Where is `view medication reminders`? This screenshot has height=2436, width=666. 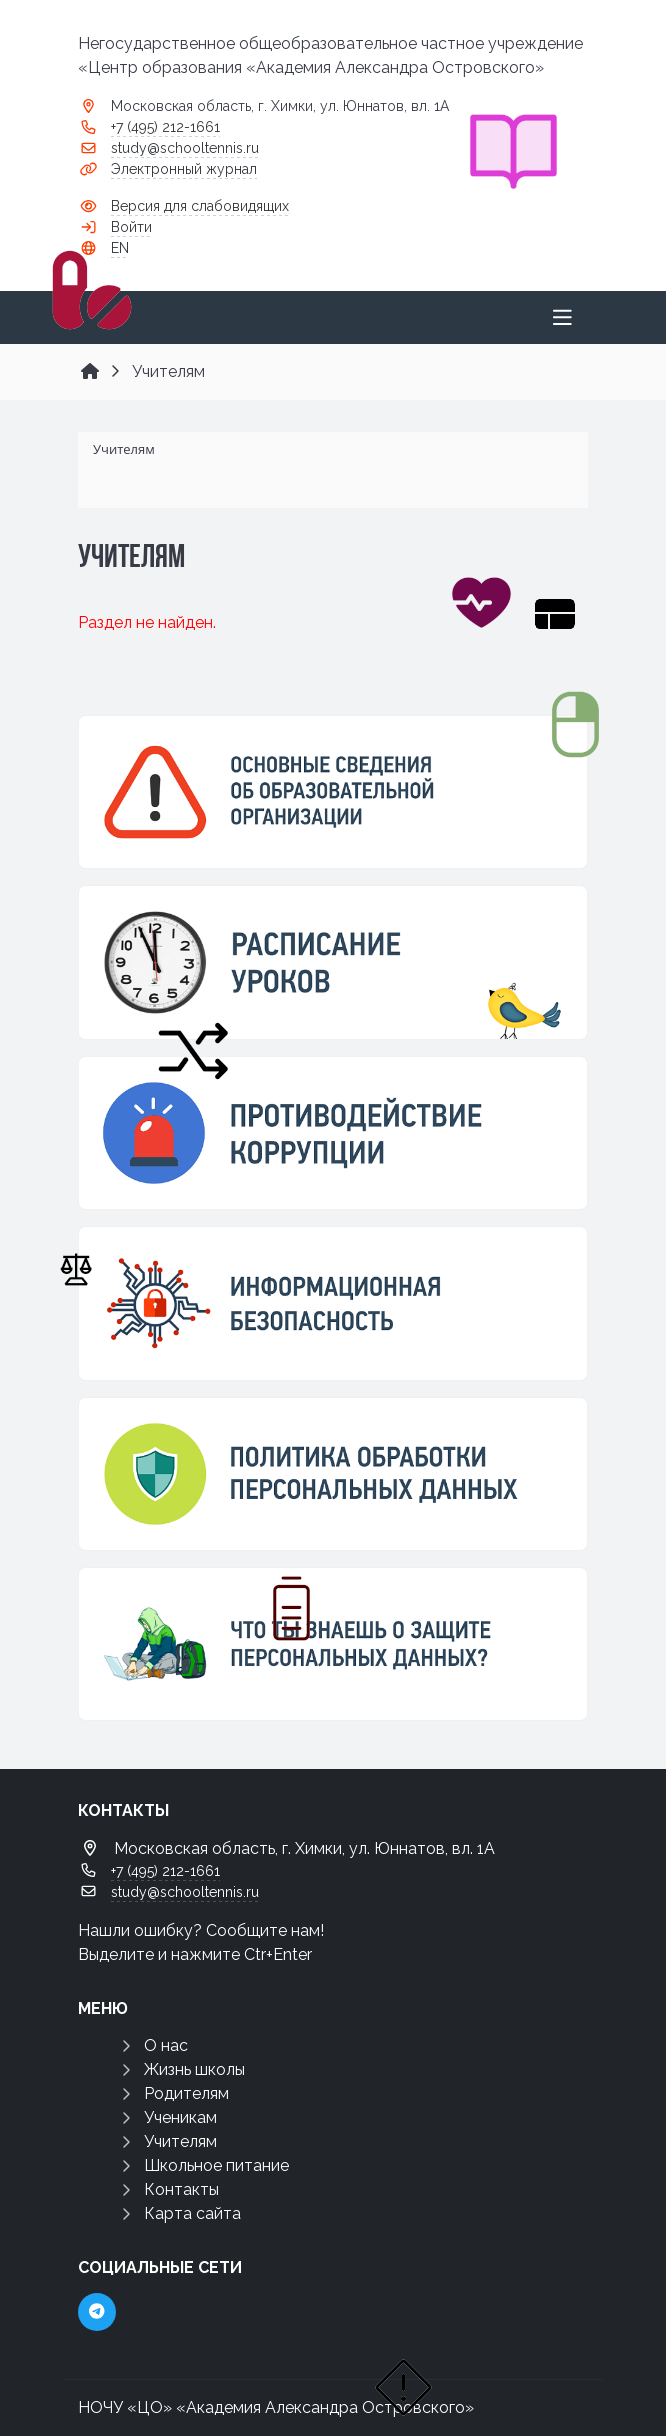 view medication reminders is located at coordinates (92, 290).